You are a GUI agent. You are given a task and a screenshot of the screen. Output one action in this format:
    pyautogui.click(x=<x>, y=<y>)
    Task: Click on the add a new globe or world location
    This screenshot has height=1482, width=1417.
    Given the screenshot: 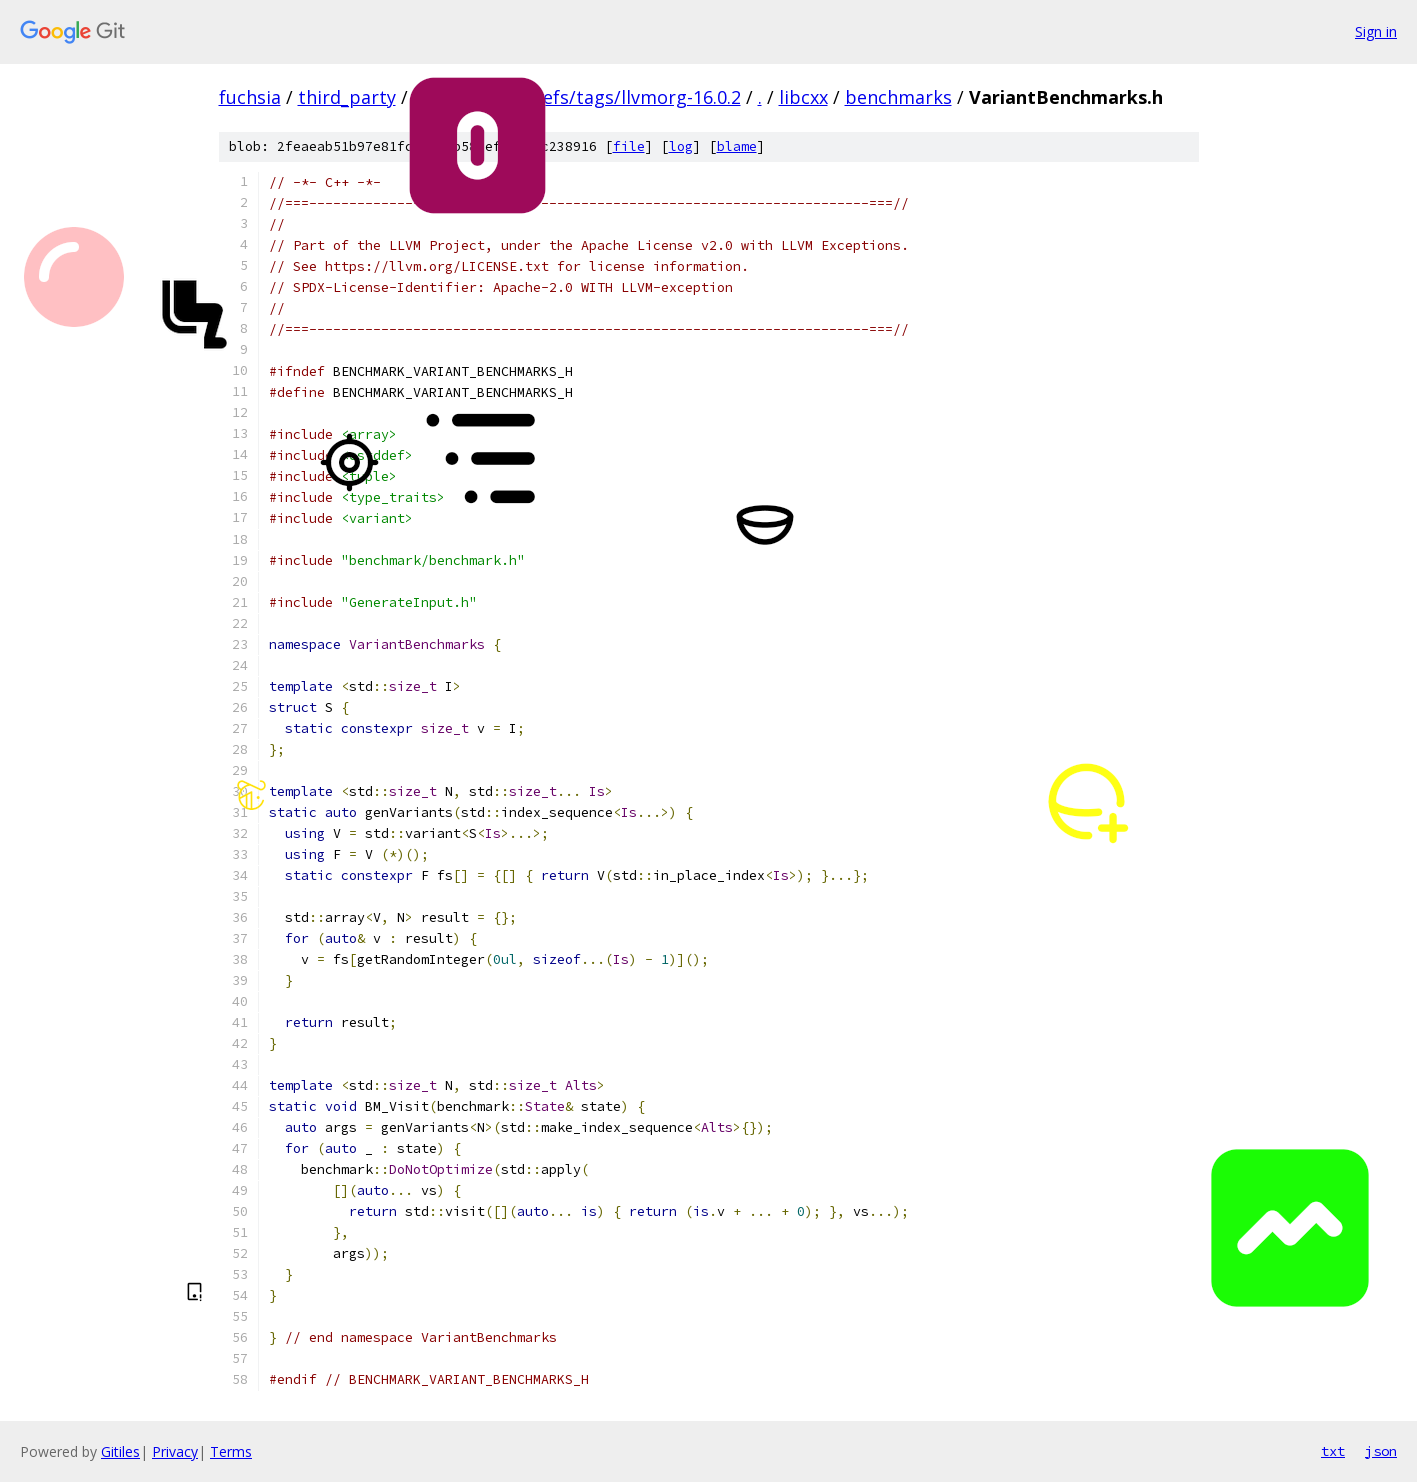 What is the action you would take?
    pyautogui.click(x=1086, y=801)
    